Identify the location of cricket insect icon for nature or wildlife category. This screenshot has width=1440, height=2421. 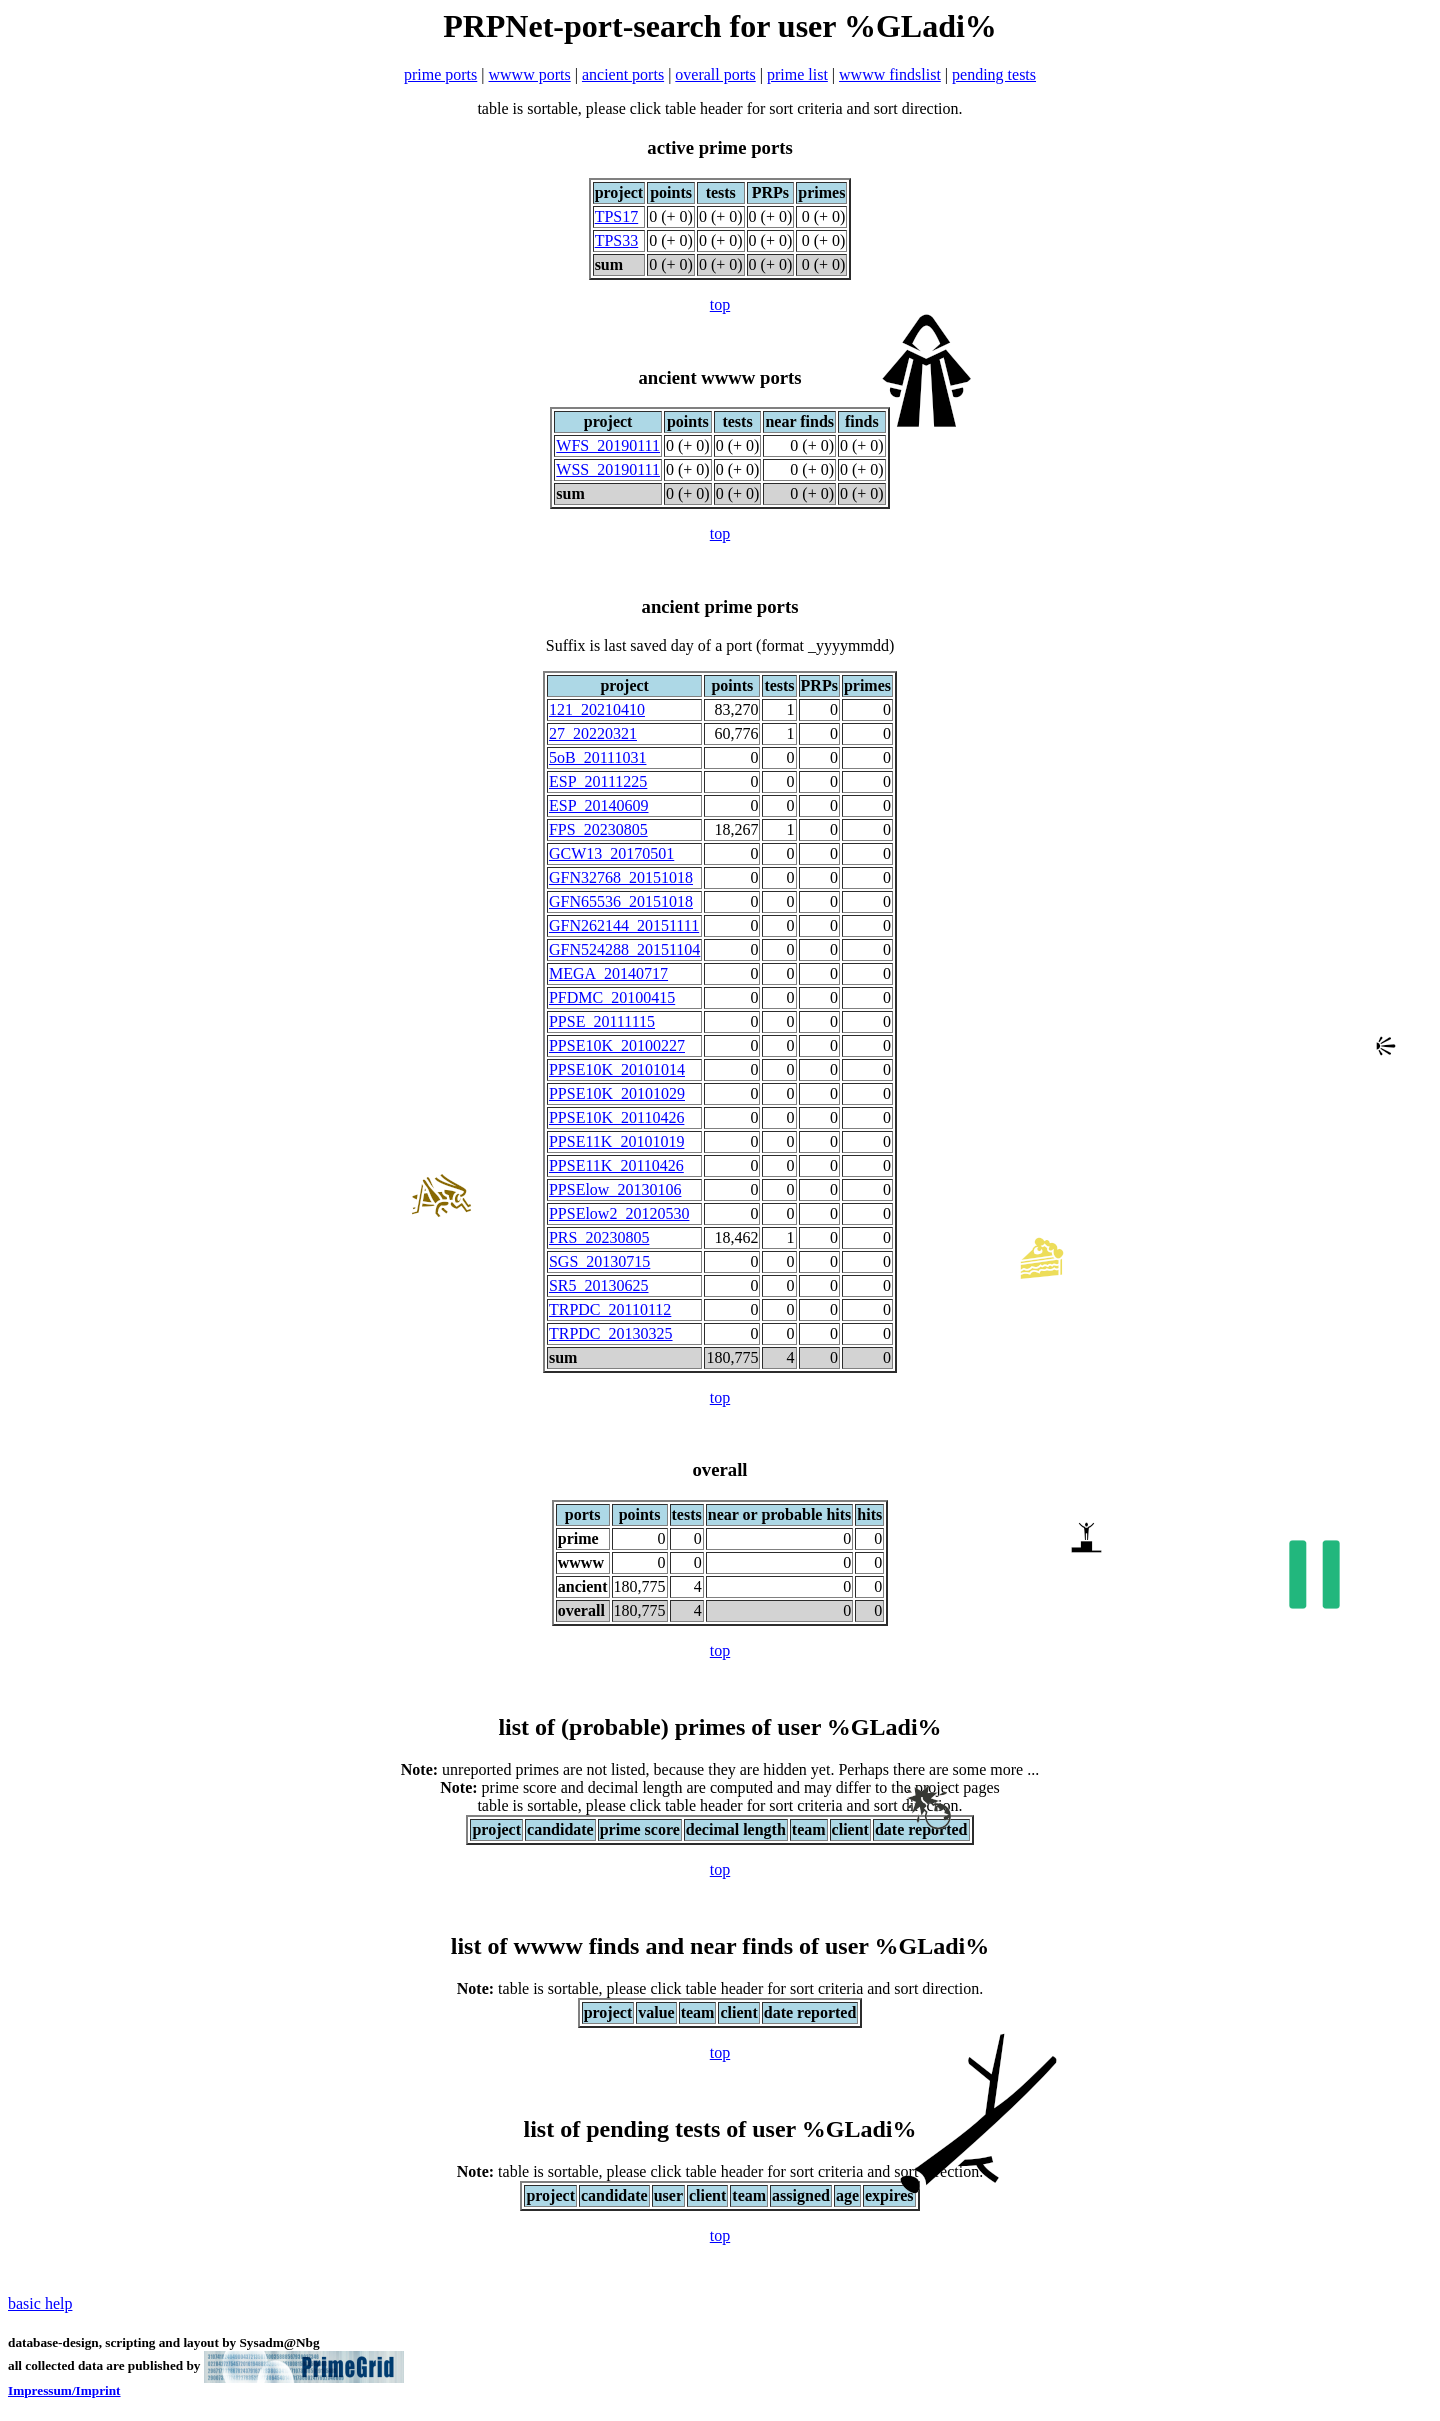
(441, 1195).